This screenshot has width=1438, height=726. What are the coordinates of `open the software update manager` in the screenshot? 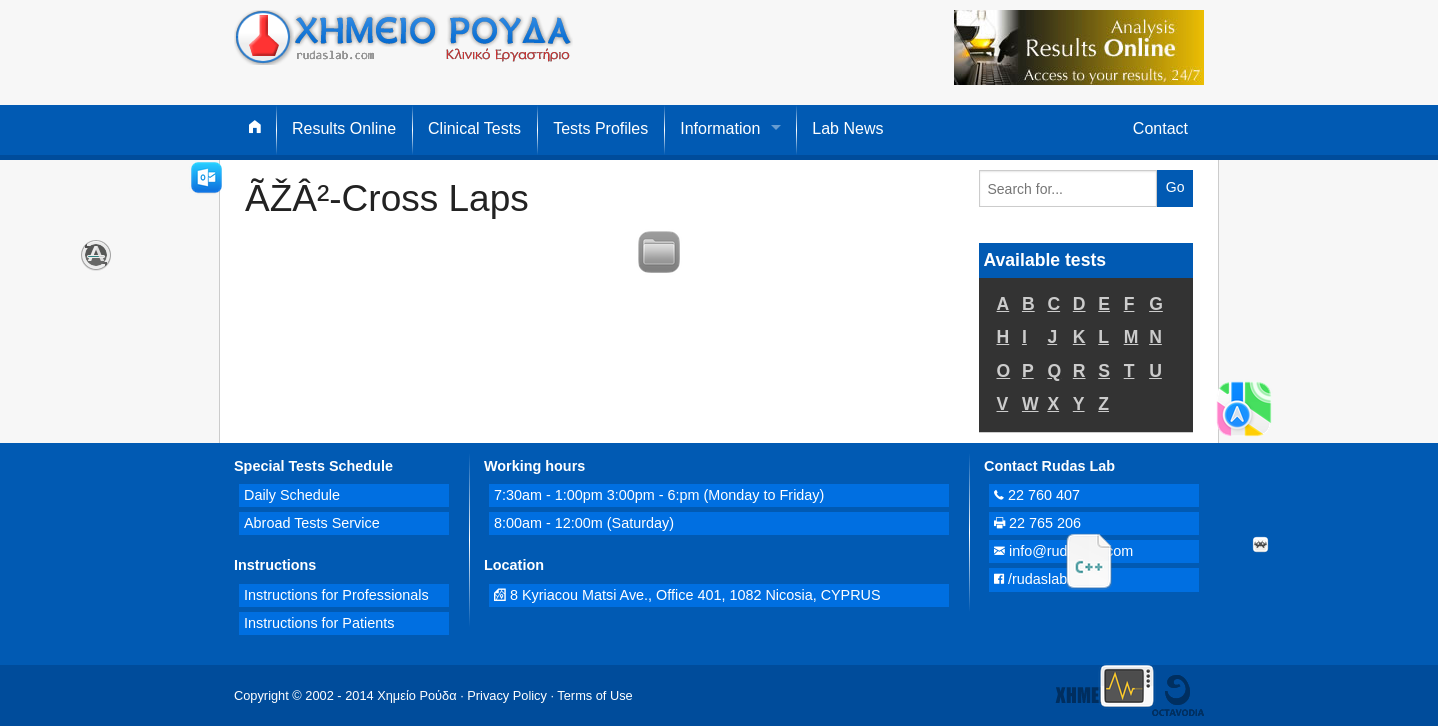 It's located at (96, 255).